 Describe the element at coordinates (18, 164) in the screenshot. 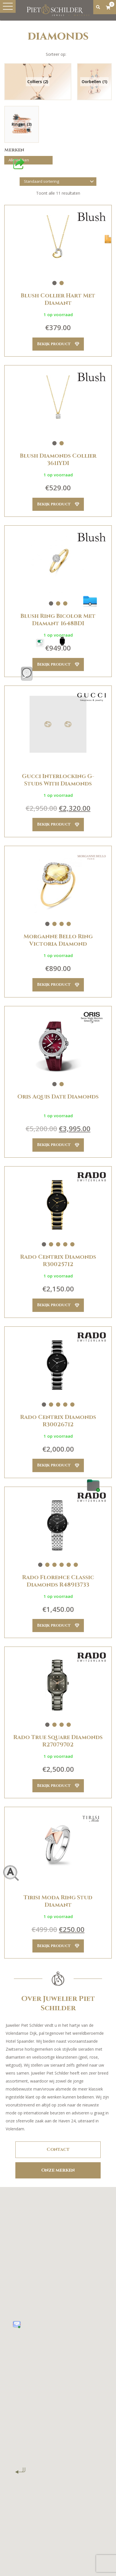

I see `share this item with others` at that location.